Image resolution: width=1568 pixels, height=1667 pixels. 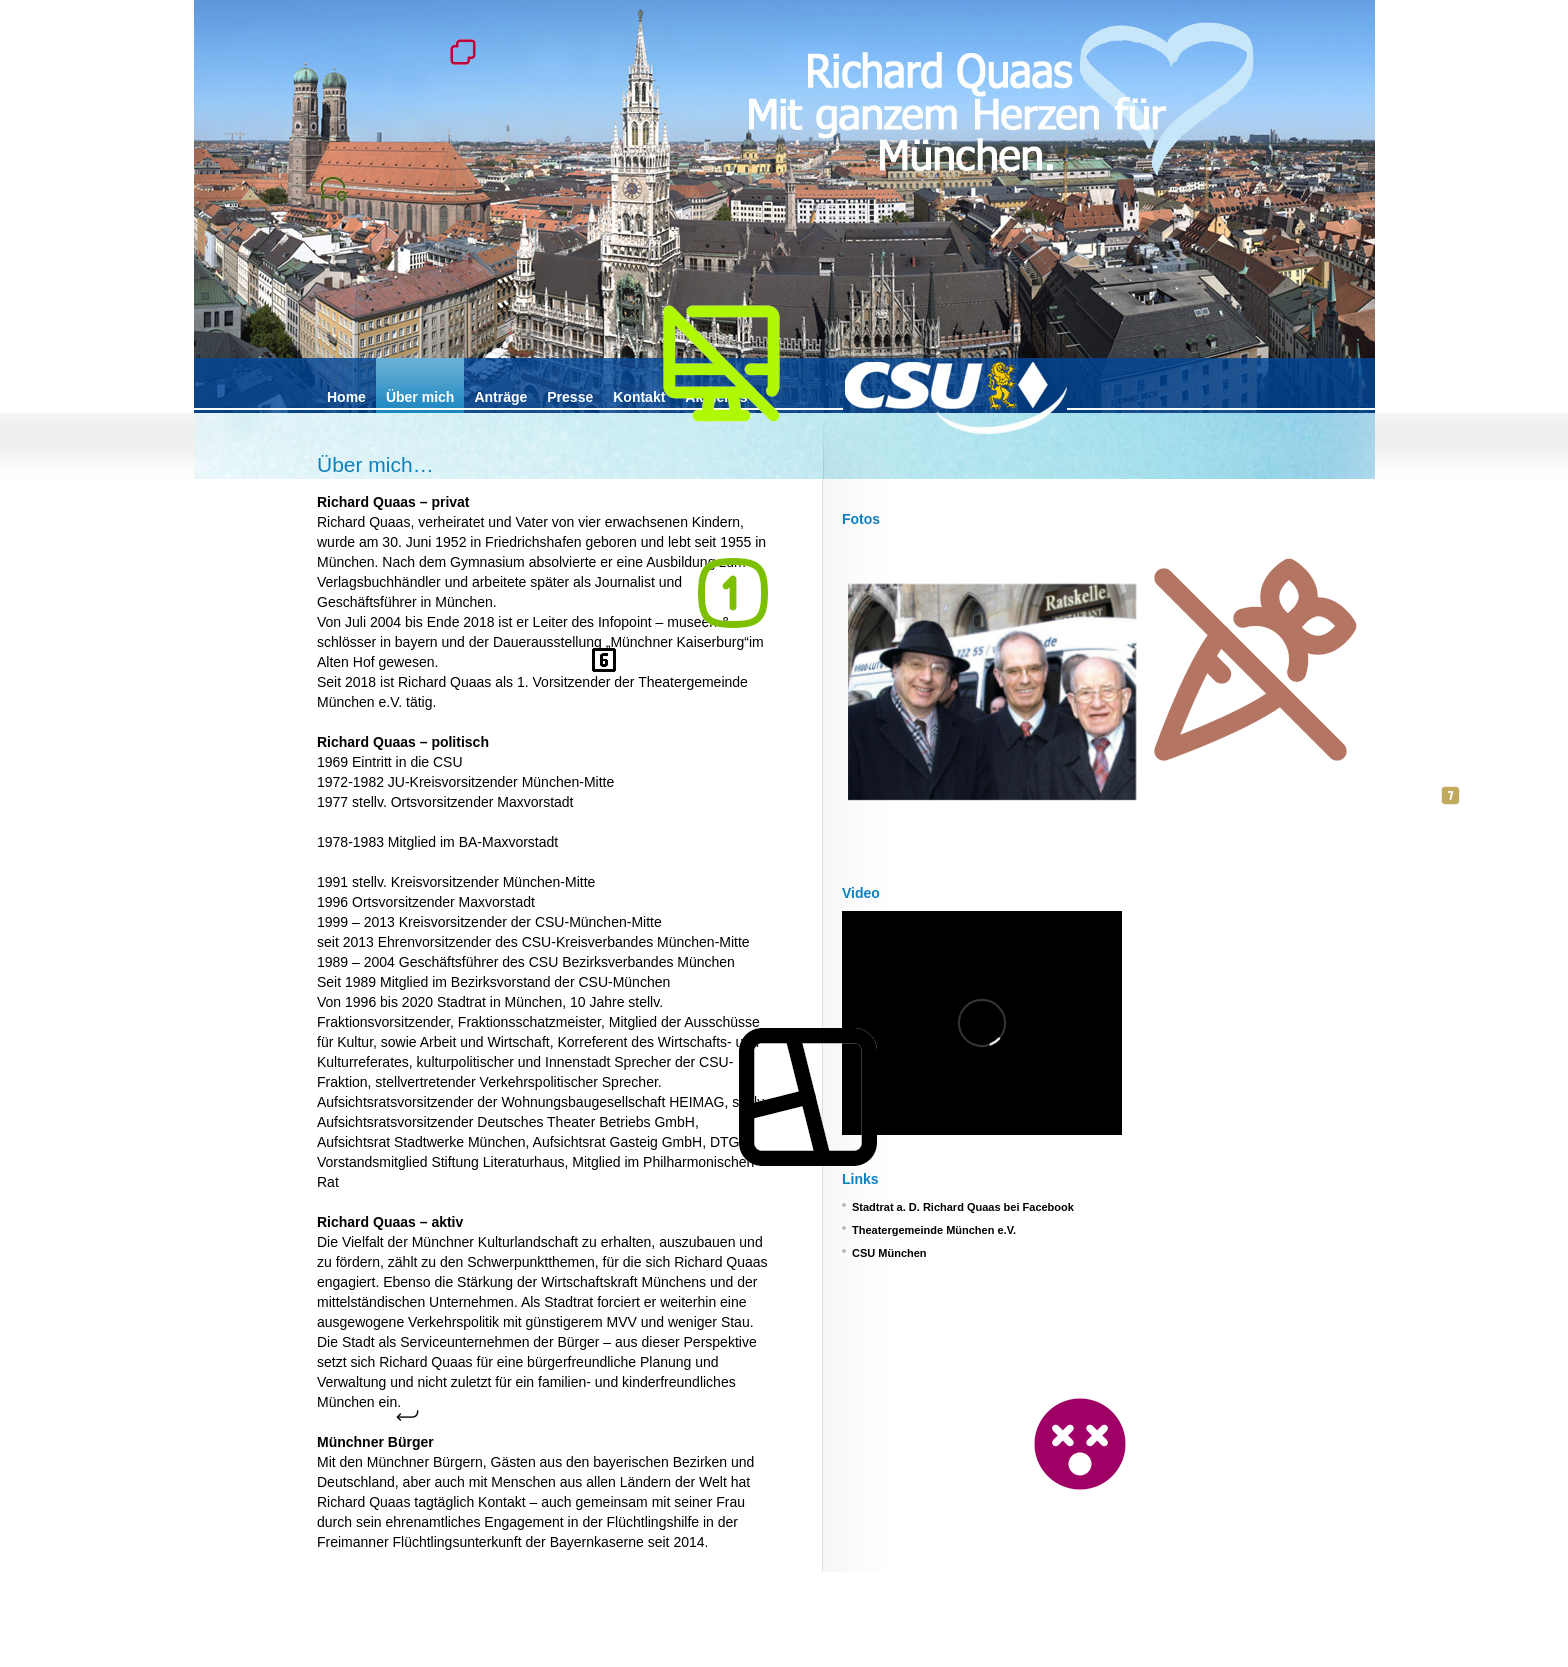 What do you see at coordinates (733, 593) in the screenshot?
I see `indicates the first item or step in a sequence` at bounding box center [733, 593].